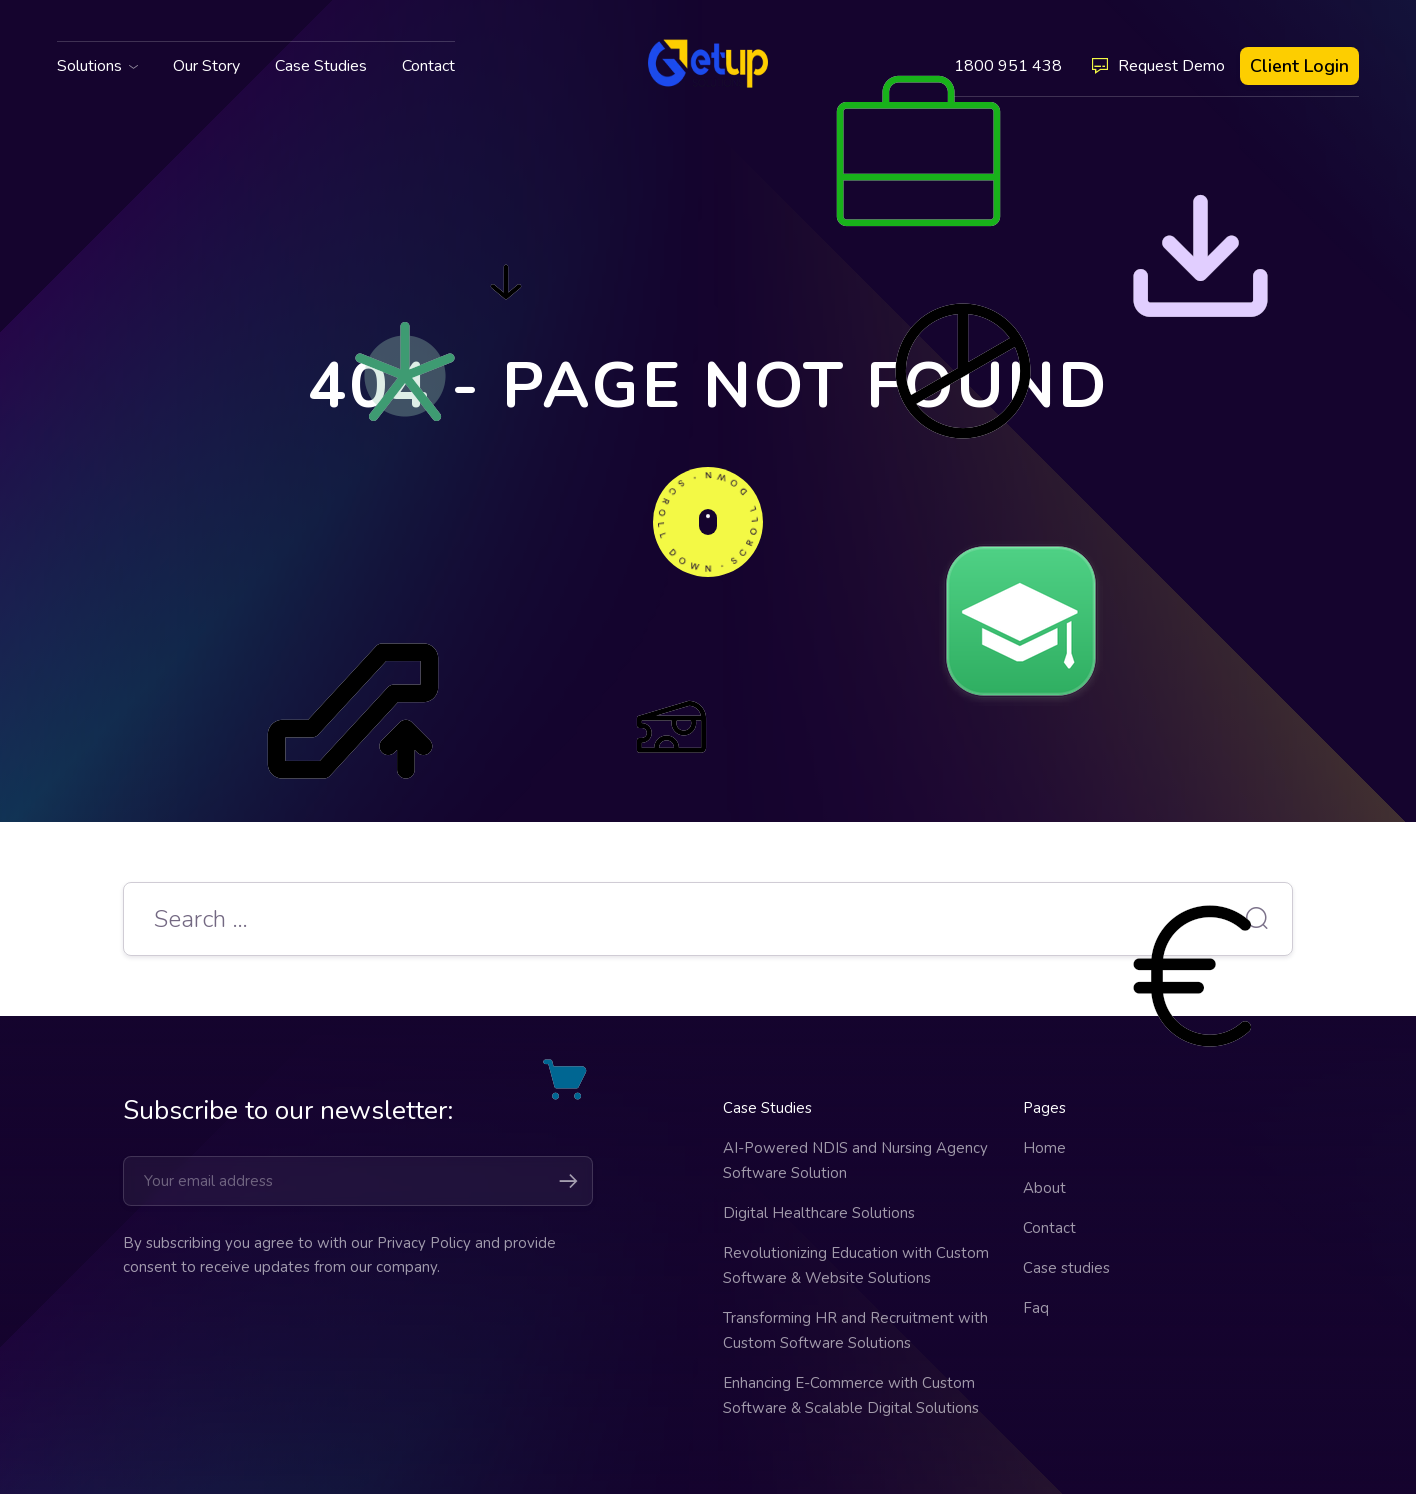 The image size is (1416, 1494). What do you see at coordinates (353, 711) in the screenshot?
I see `indicates escalator going up` at bounding box center [353, 711].